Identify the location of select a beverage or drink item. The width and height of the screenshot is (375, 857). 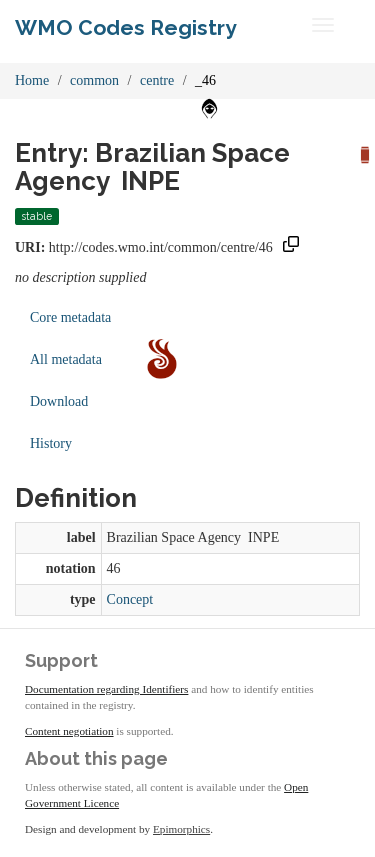
(365, 155).